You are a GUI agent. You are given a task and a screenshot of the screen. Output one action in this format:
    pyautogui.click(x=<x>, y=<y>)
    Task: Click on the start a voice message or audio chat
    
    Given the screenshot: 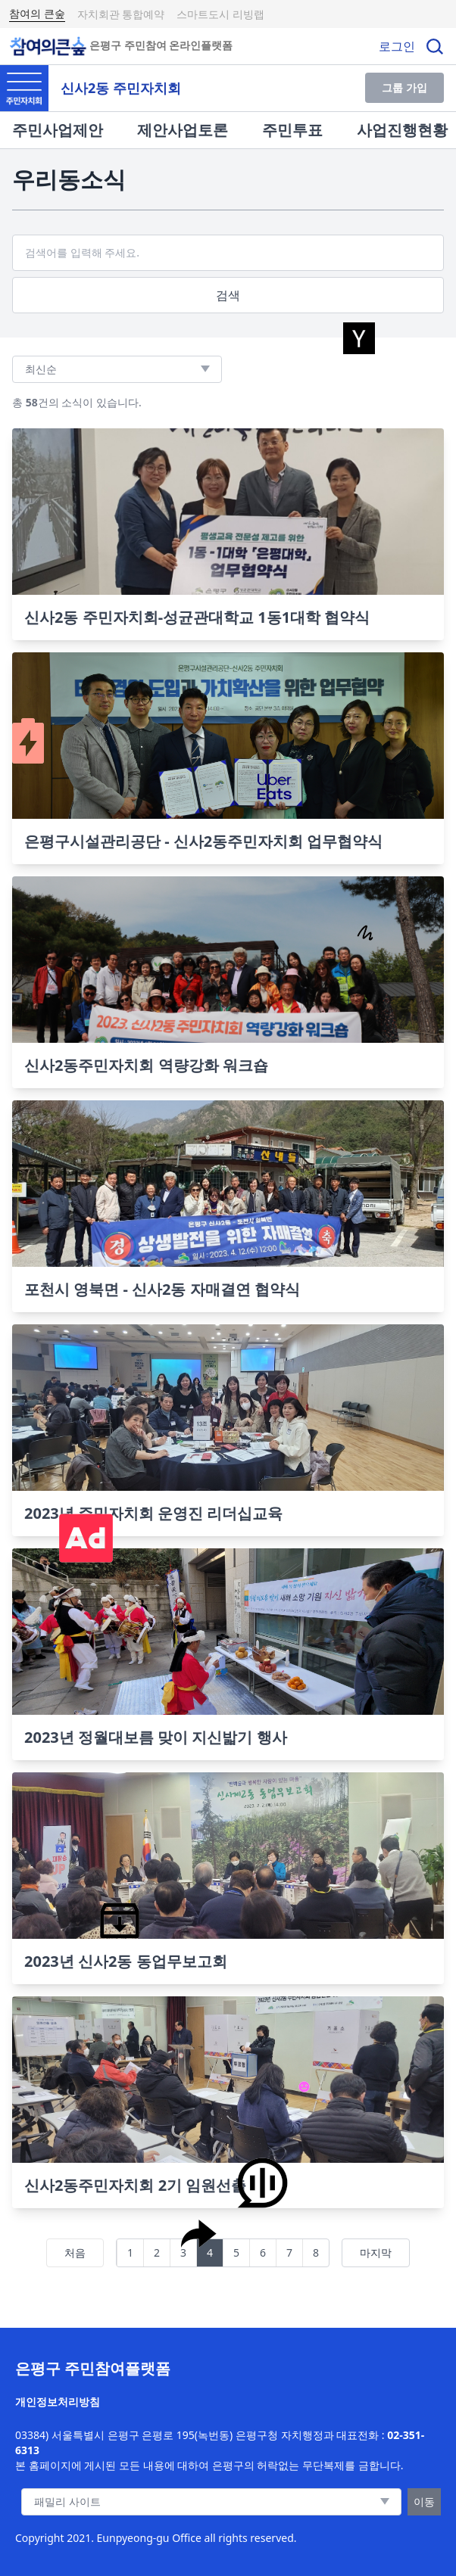 What is the action you would take?
    pyautogui.click(x=262, y=2182)
    